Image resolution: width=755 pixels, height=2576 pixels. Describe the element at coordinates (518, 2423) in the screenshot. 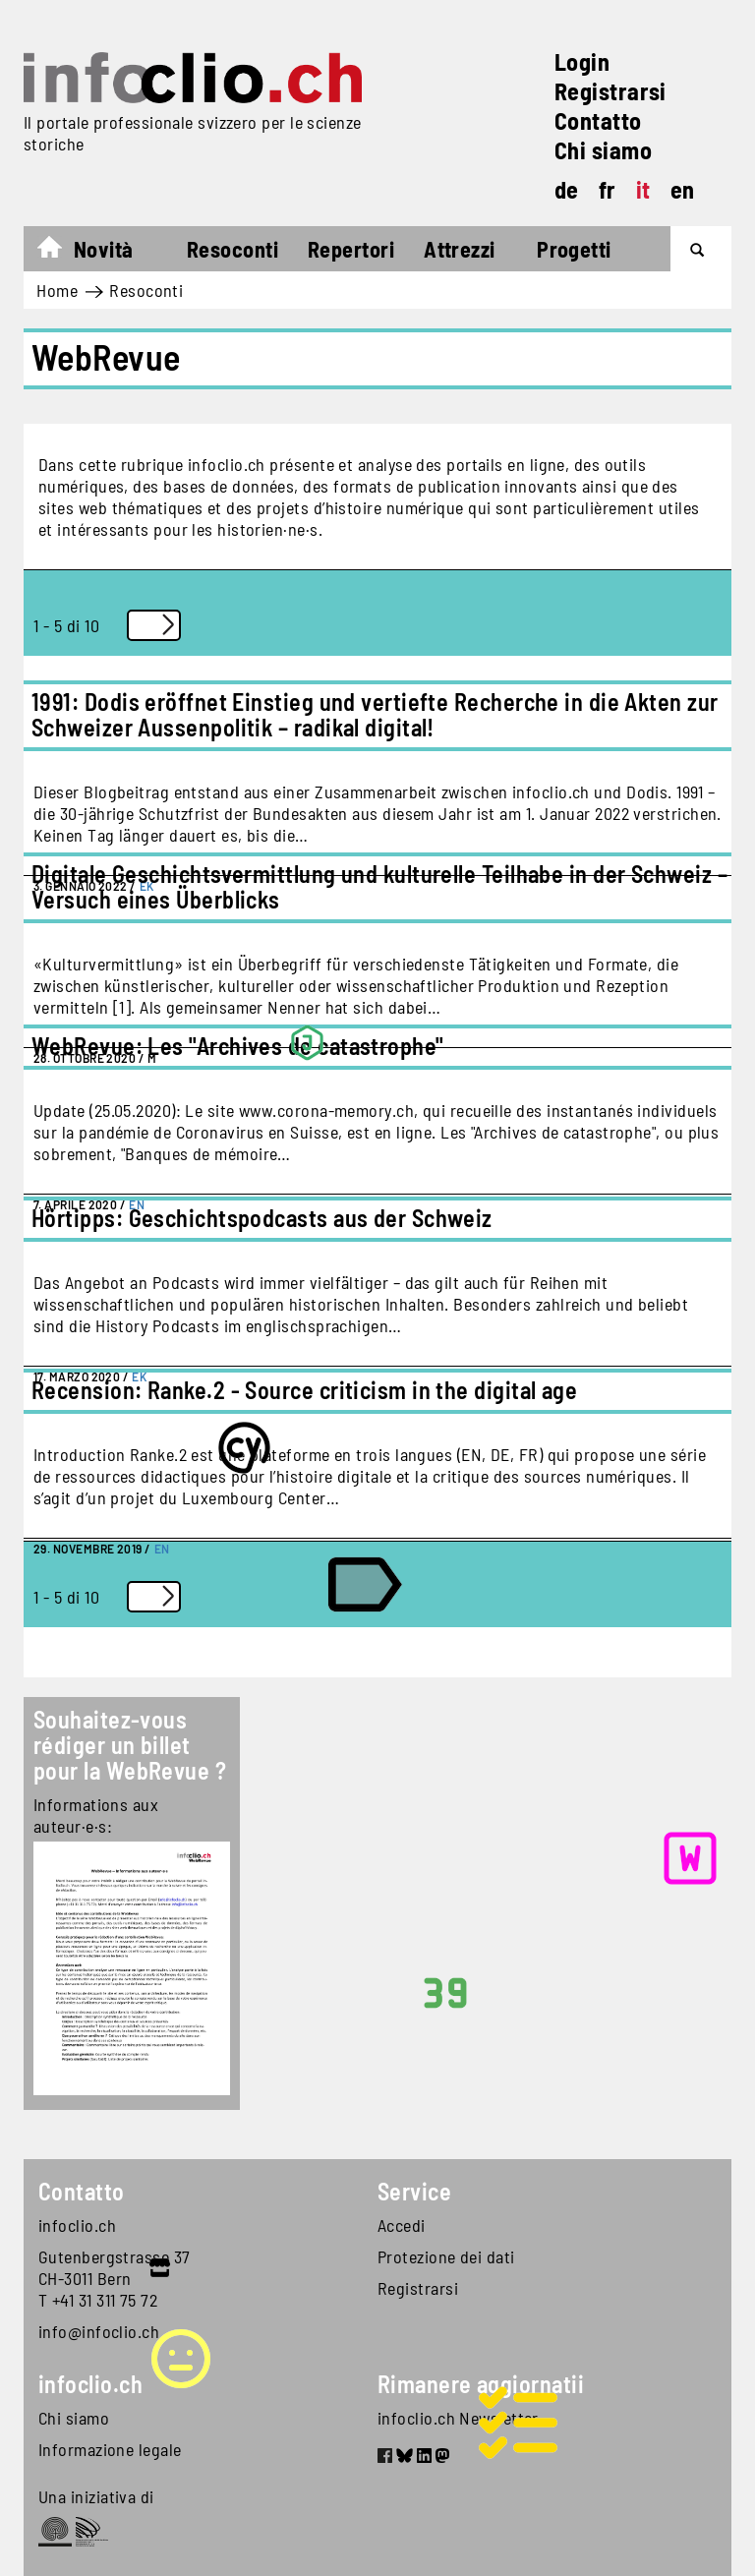

I see `view completed tasks` at that location.